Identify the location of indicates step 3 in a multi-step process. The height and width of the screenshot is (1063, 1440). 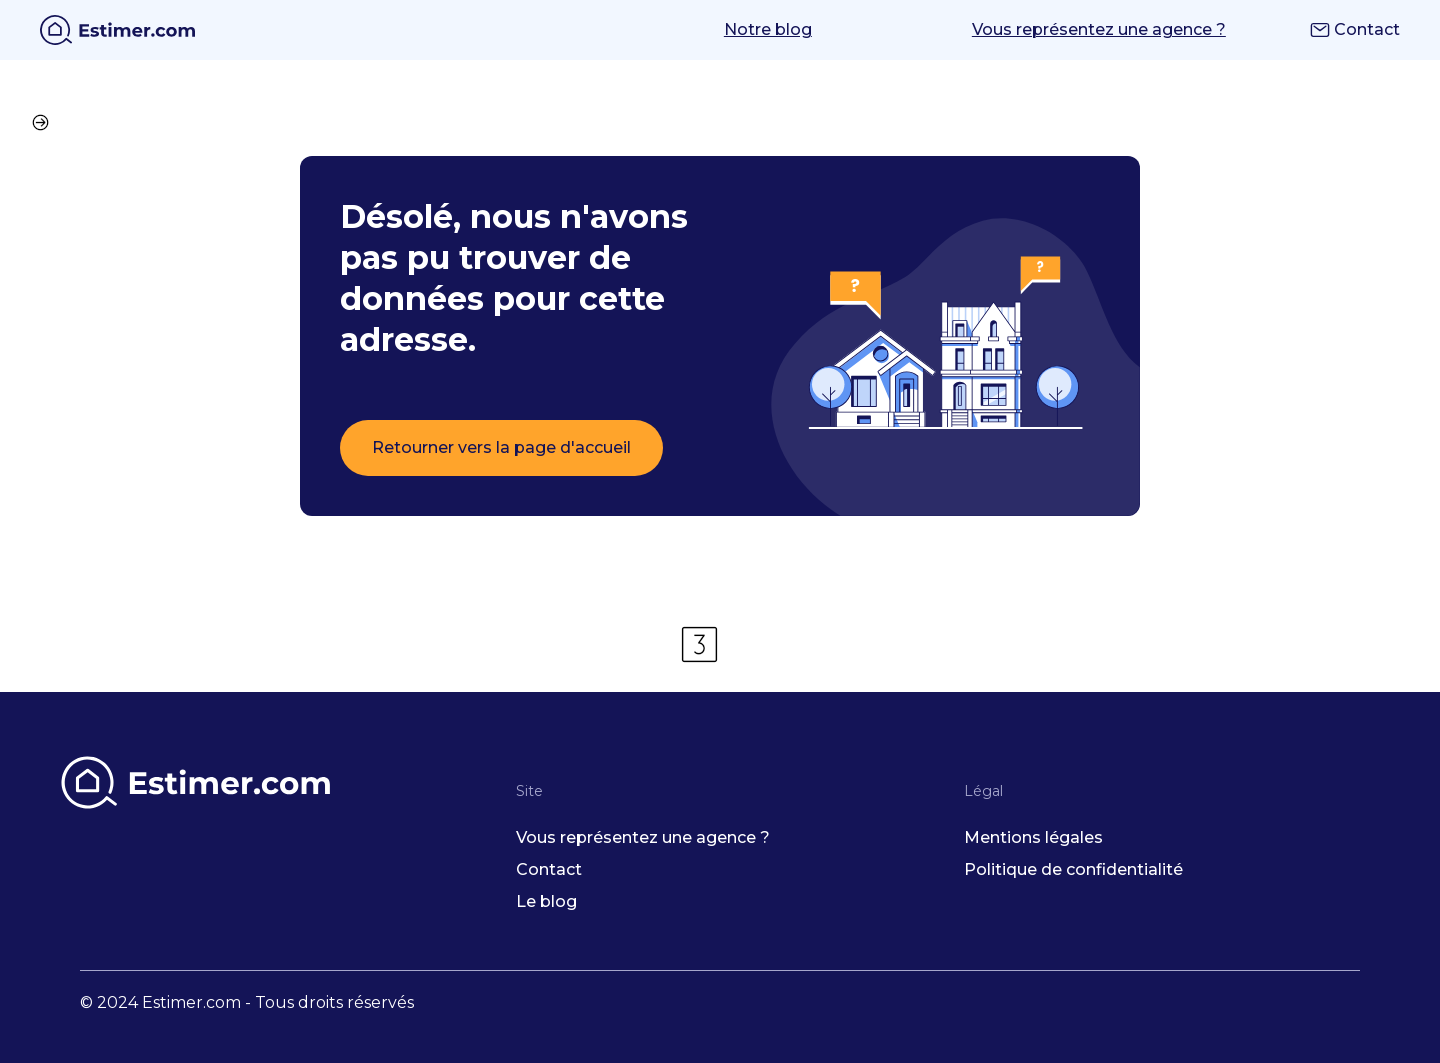
(699, 644).